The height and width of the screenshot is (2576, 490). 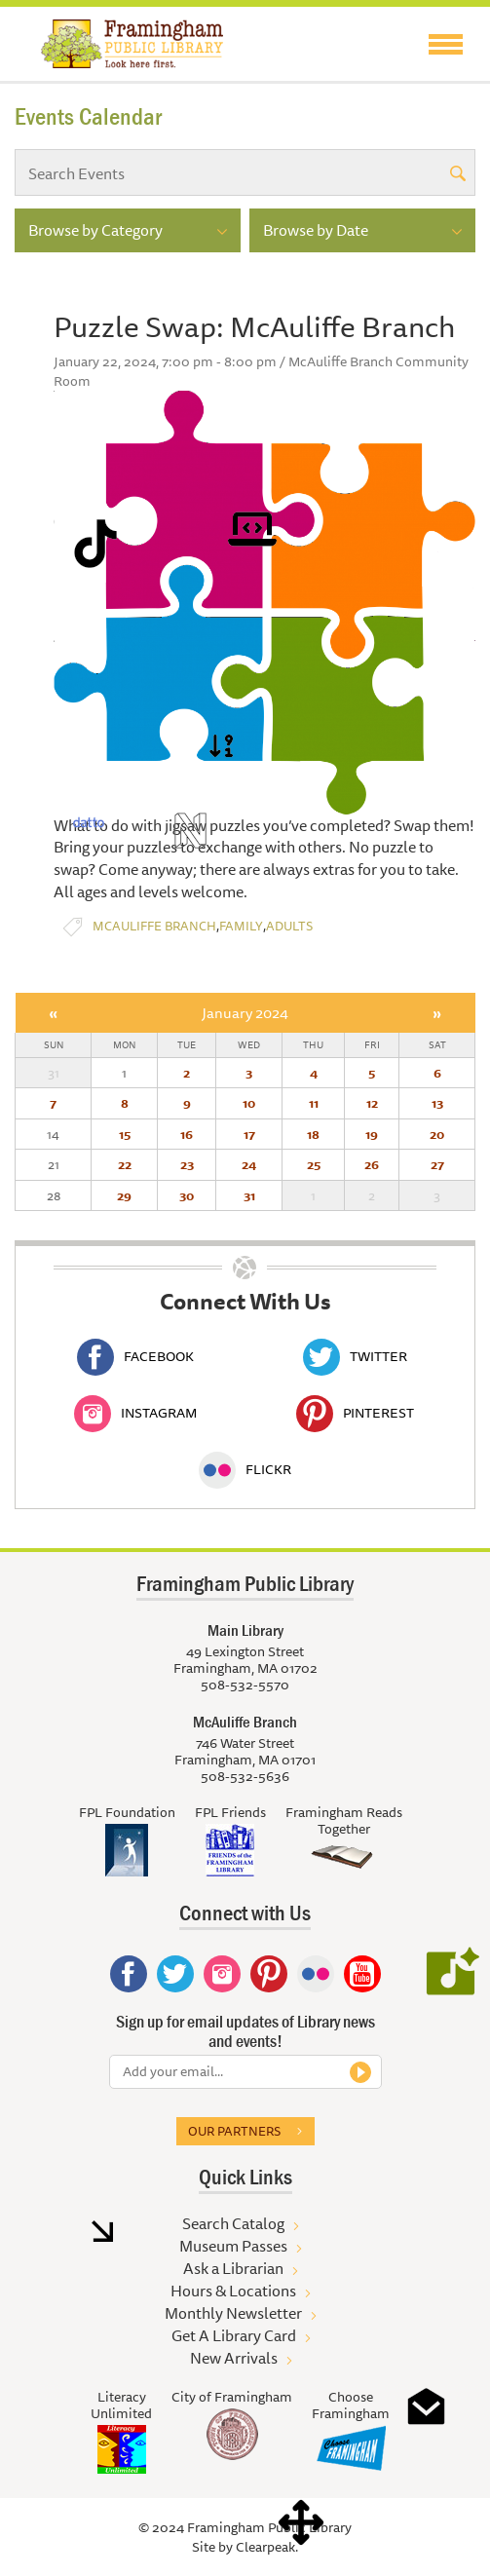 What do you see at coordinates (301, 2522) in the screenshot?
I see `move or reposition an element` at bounding box center [301, 2522].